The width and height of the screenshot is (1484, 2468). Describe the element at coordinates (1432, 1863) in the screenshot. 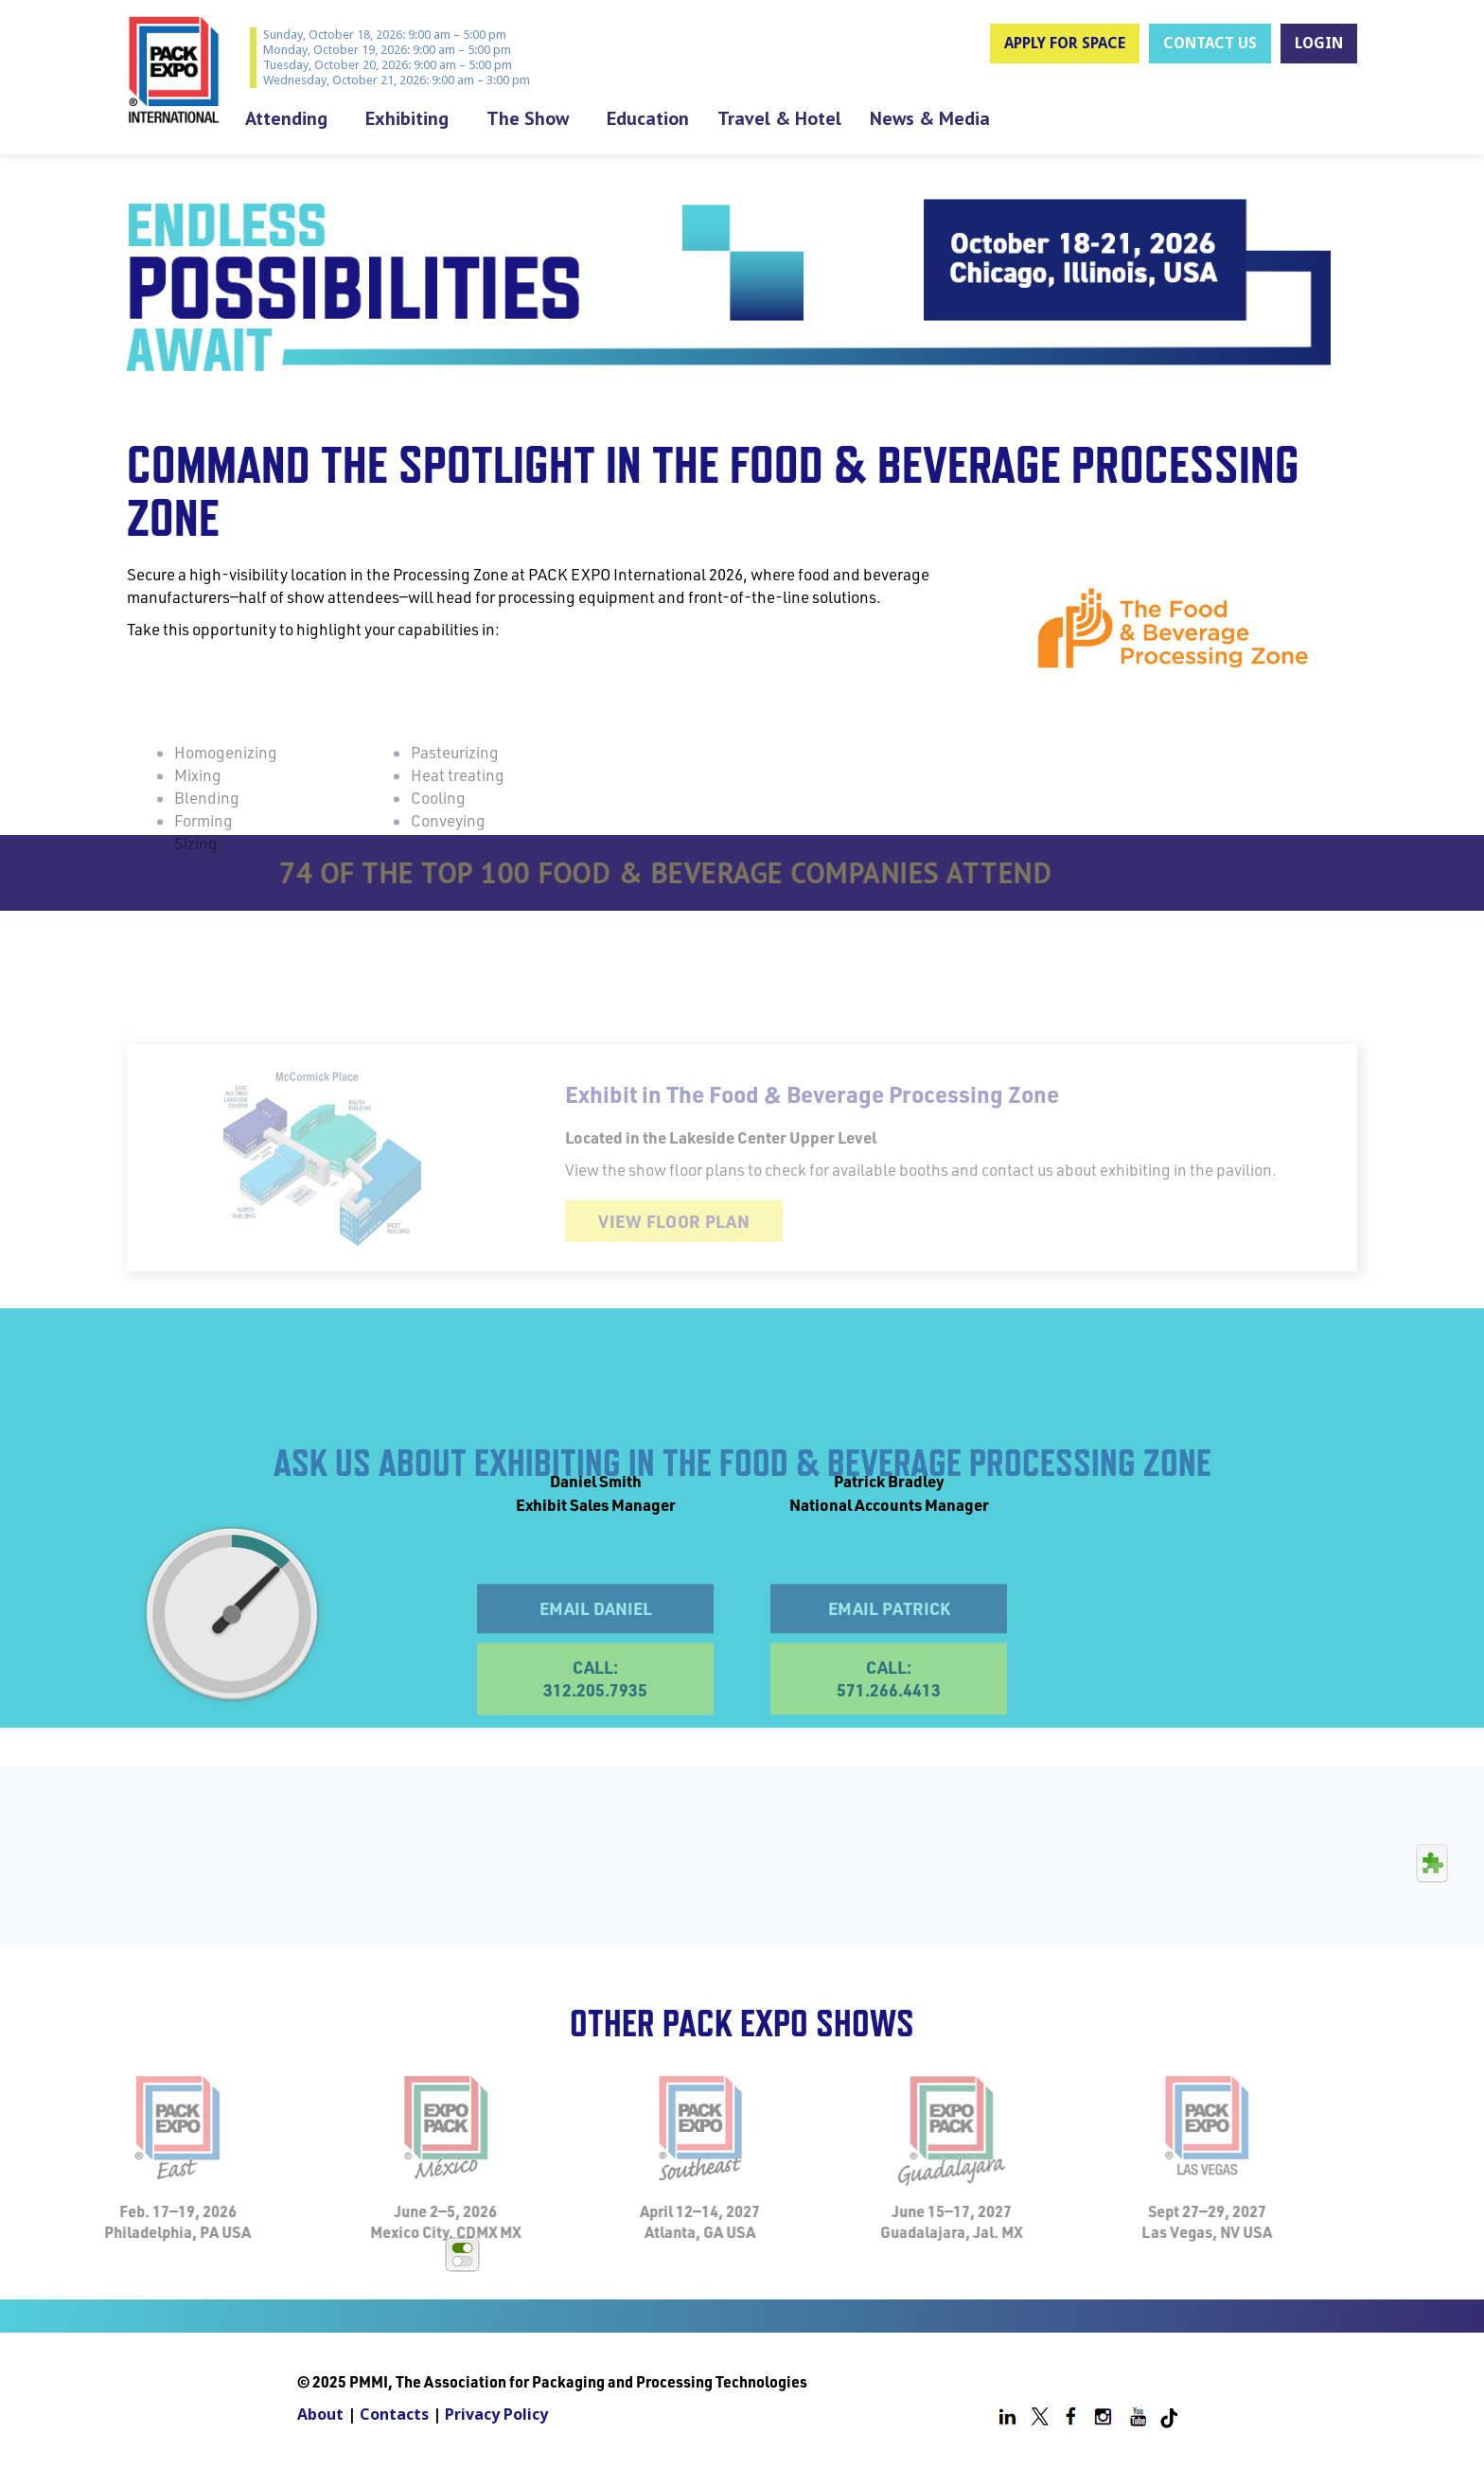

I see `extension or plugin file type` at that location.